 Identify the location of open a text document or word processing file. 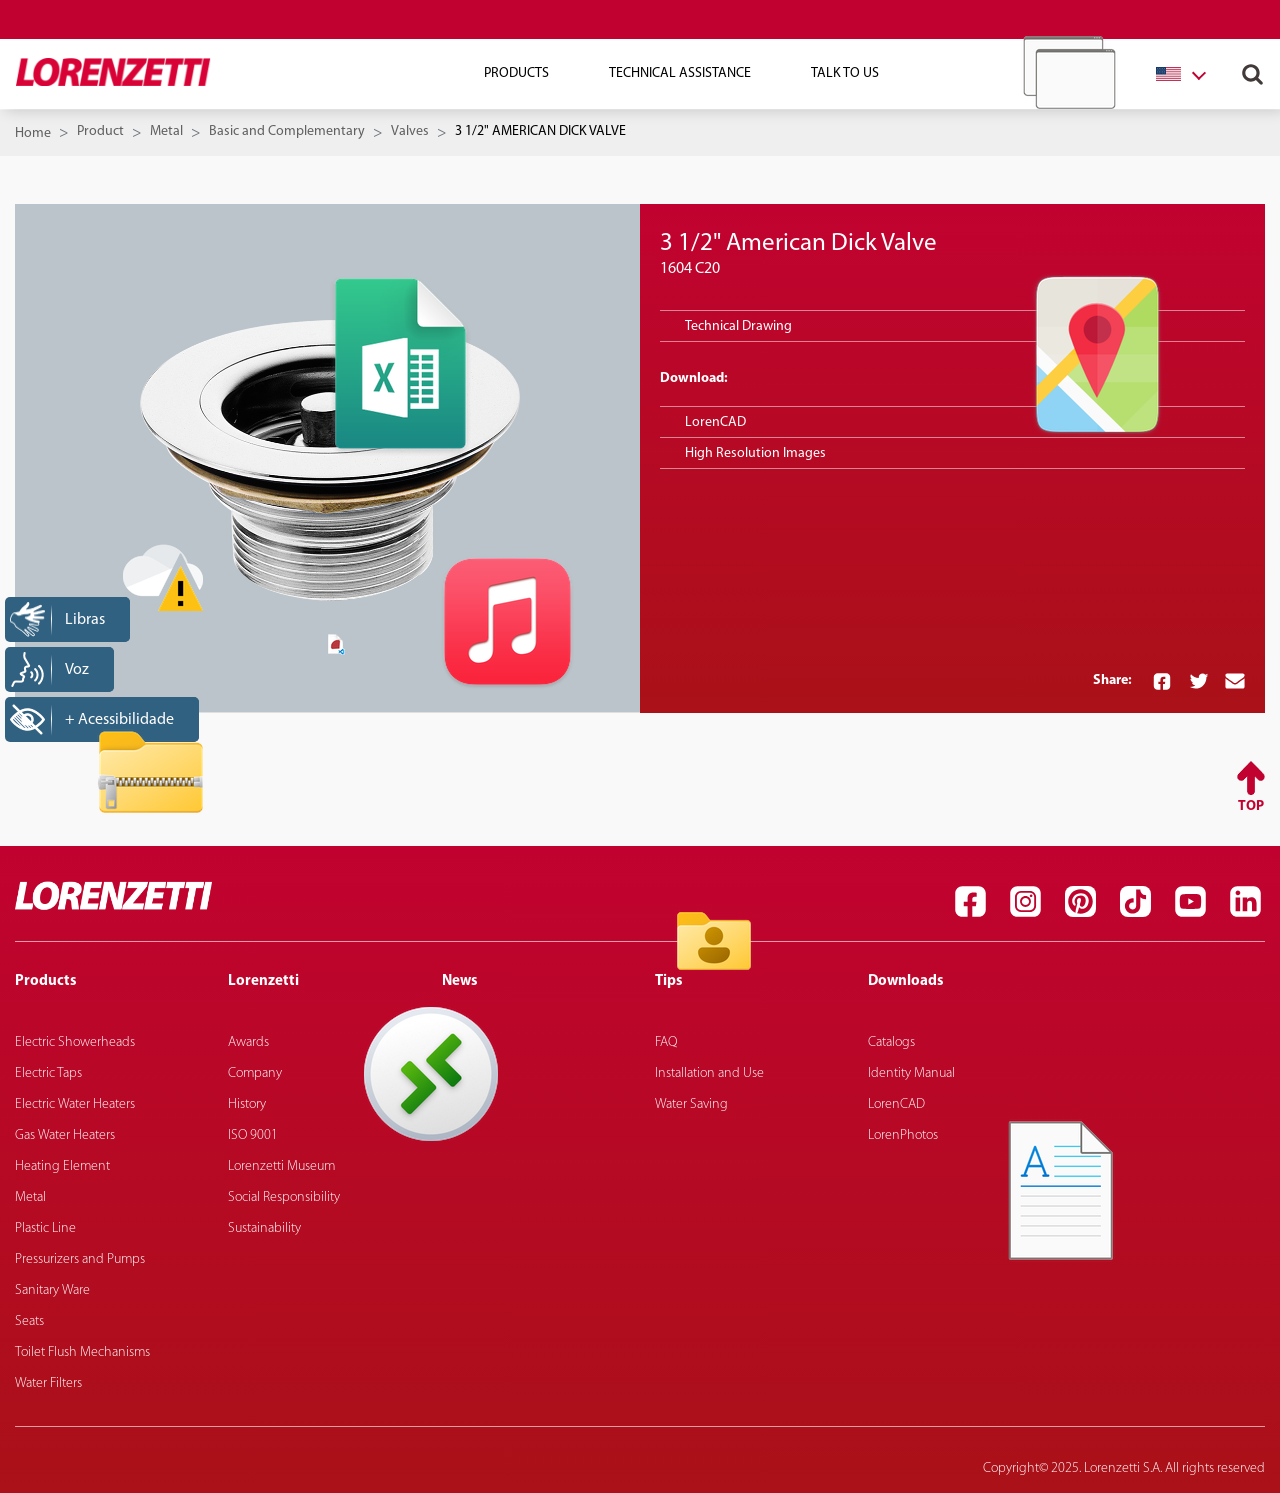
(1060, 1190).